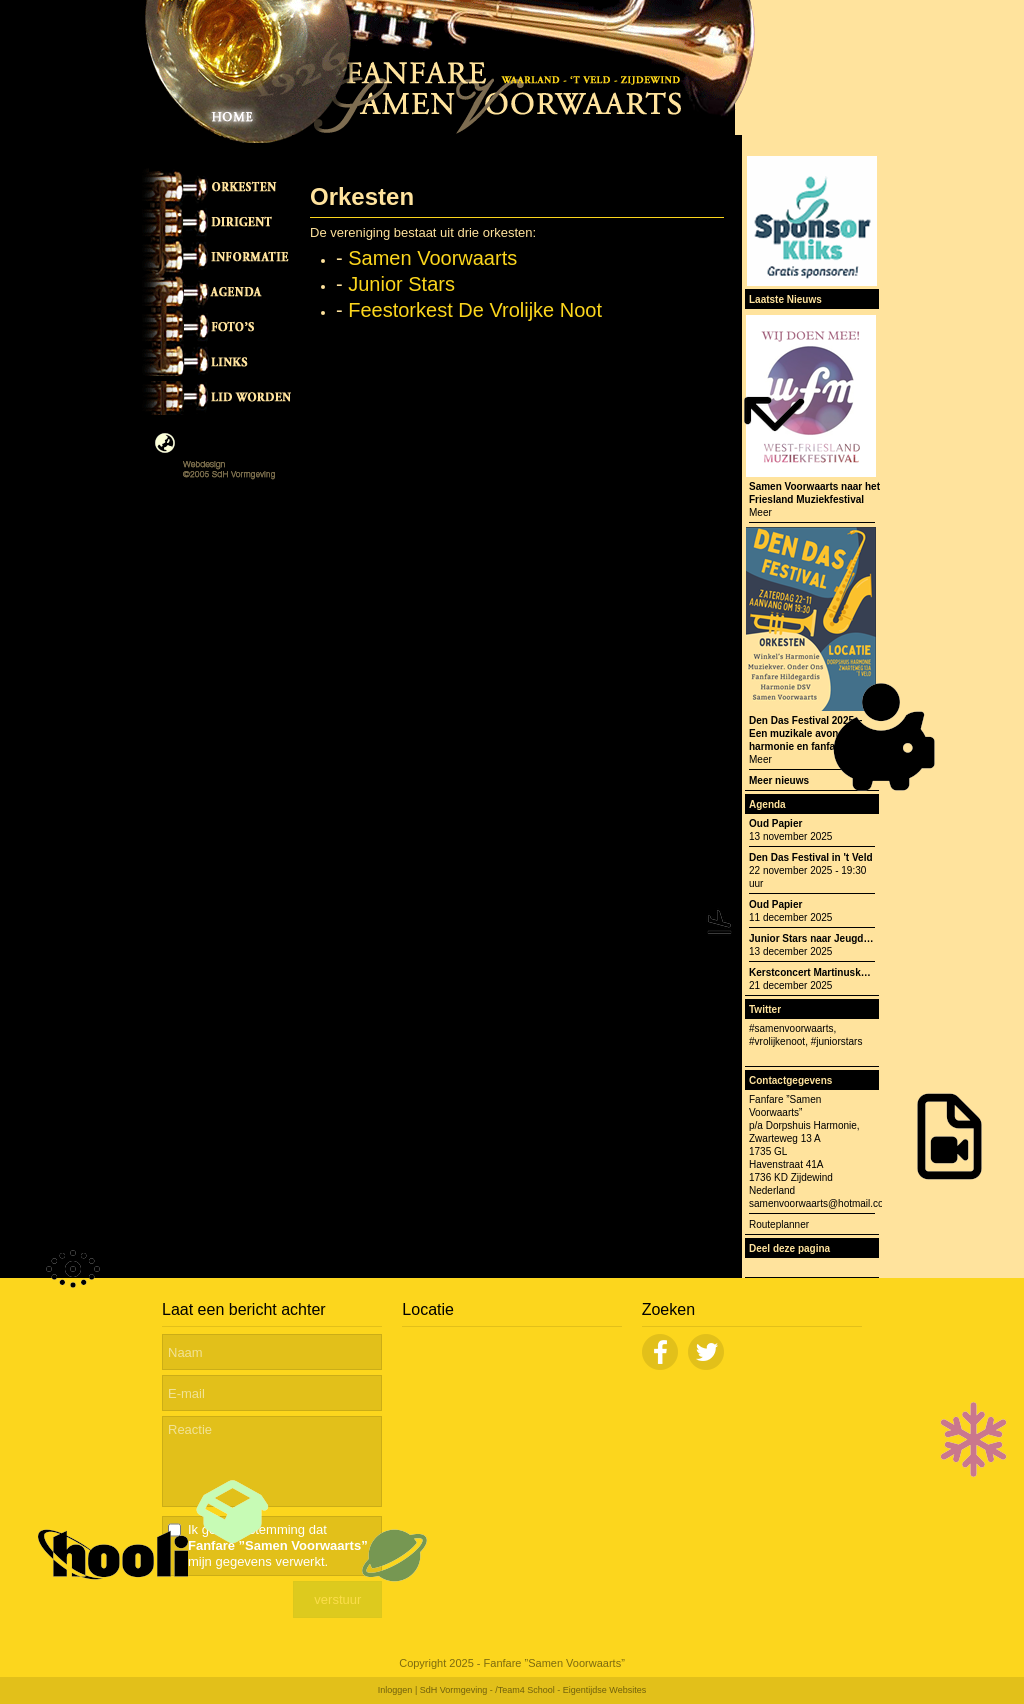 The width and height of the screenshot is (1024, 1704). Describe the element at coordinates (113, 1554) in the screenshot. I see `hooli company logo` at that location.